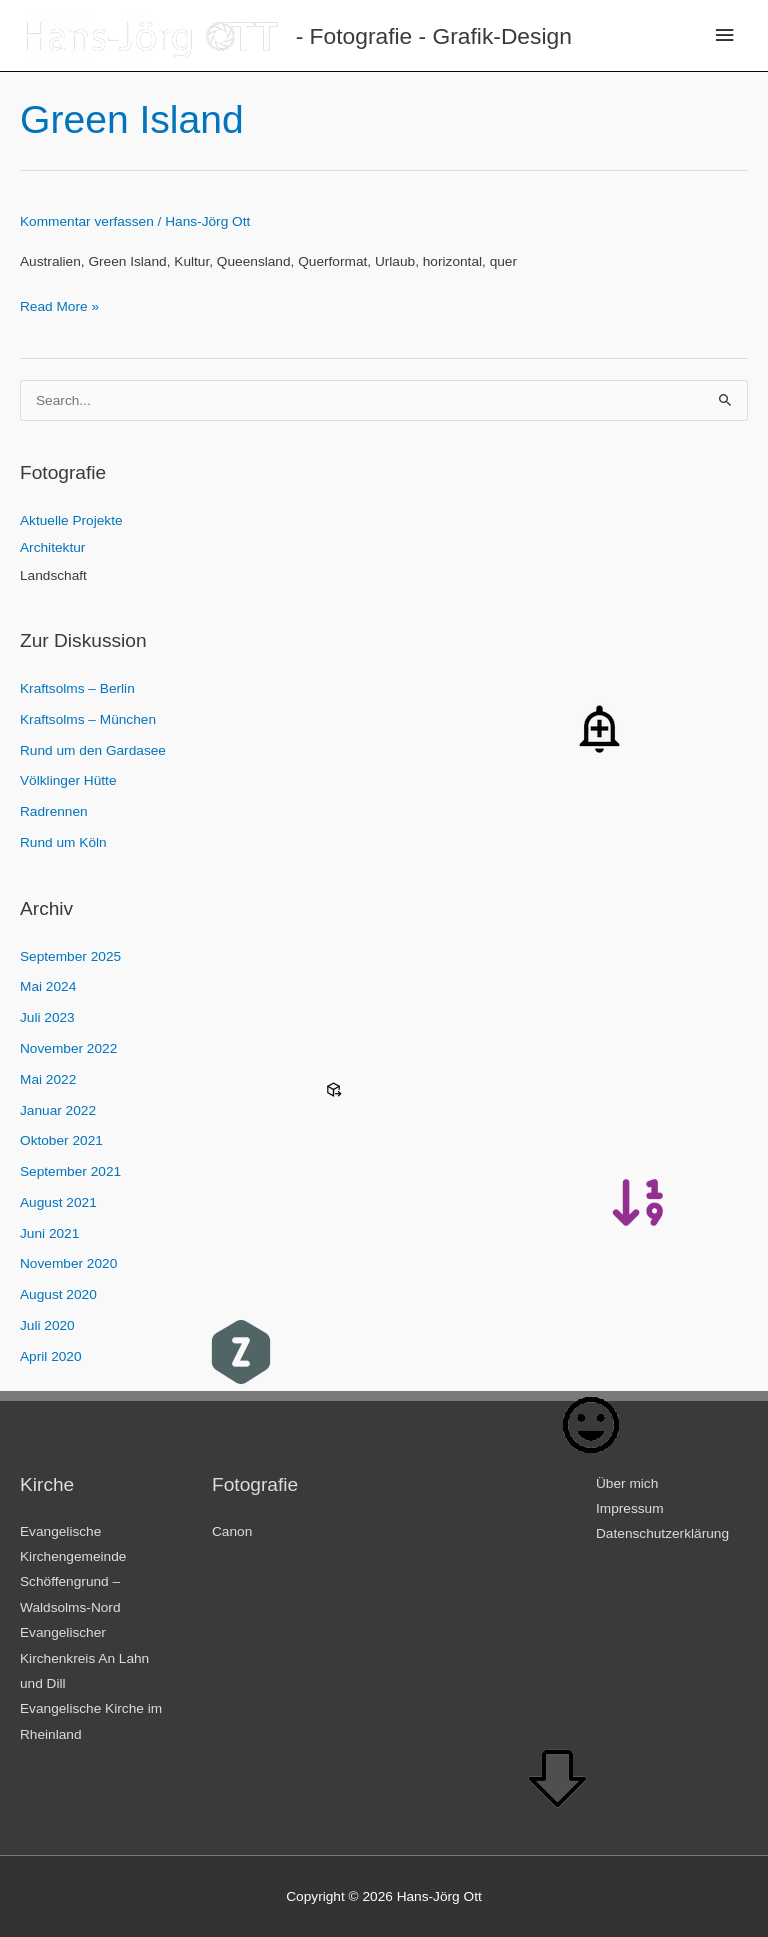  Describe the element at coordinates (241, 1352) in the screenshot. I see `access z-branded app or service` at that location.